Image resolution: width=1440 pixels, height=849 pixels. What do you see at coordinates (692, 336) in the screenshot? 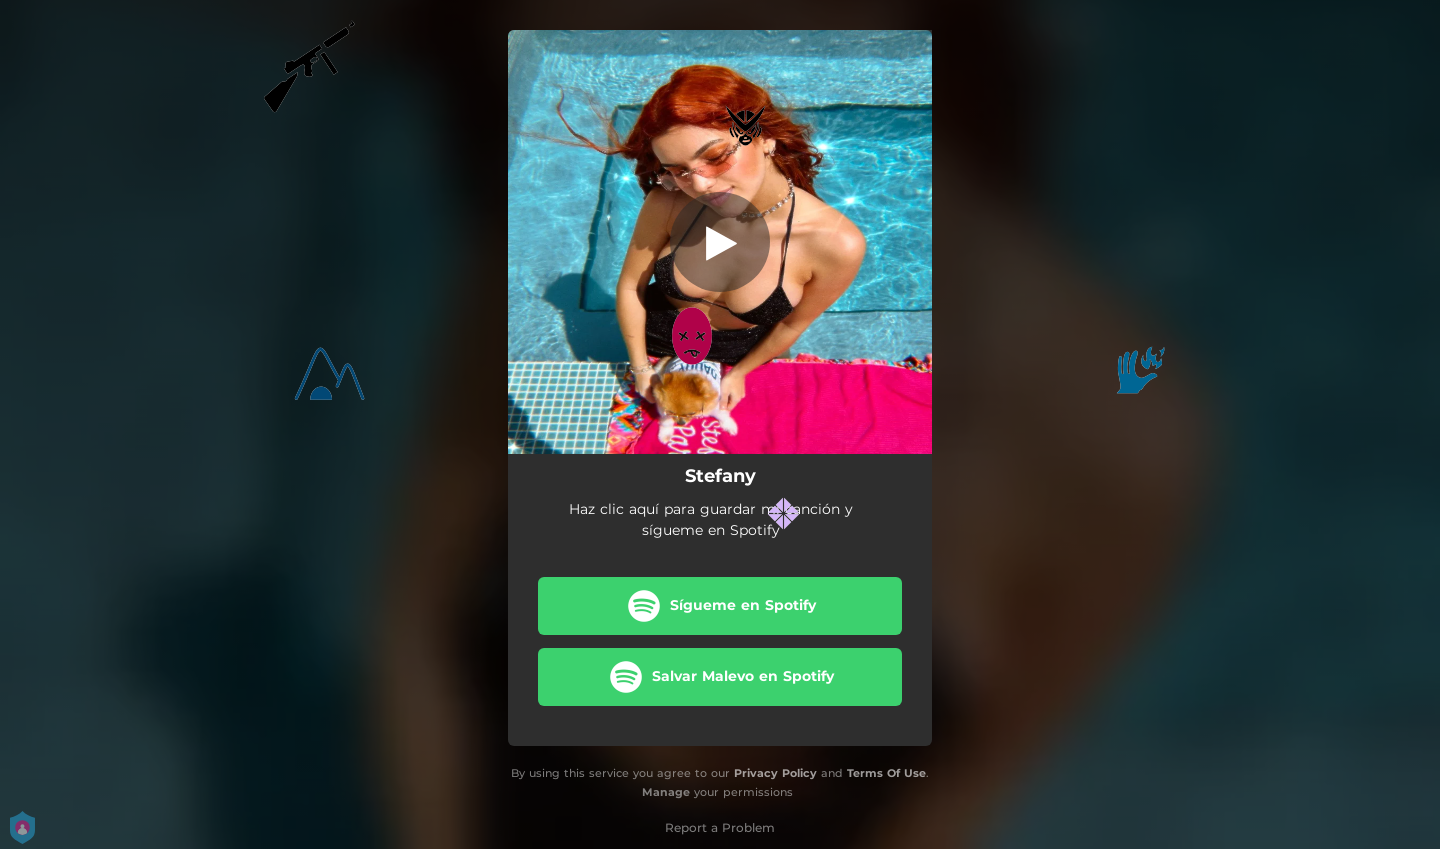
I see `indicates game over or player death` at bounding box center [692, 336].